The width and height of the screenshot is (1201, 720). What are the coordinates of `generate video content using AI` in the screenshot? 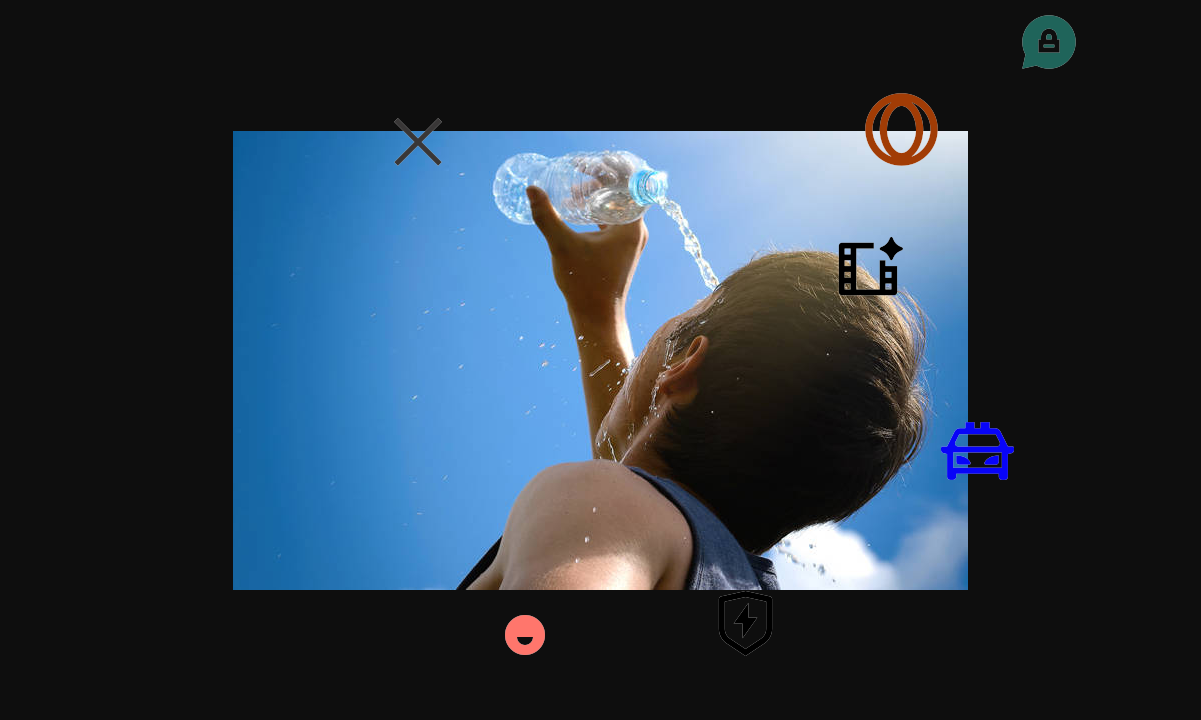 It's located at (868, 269).